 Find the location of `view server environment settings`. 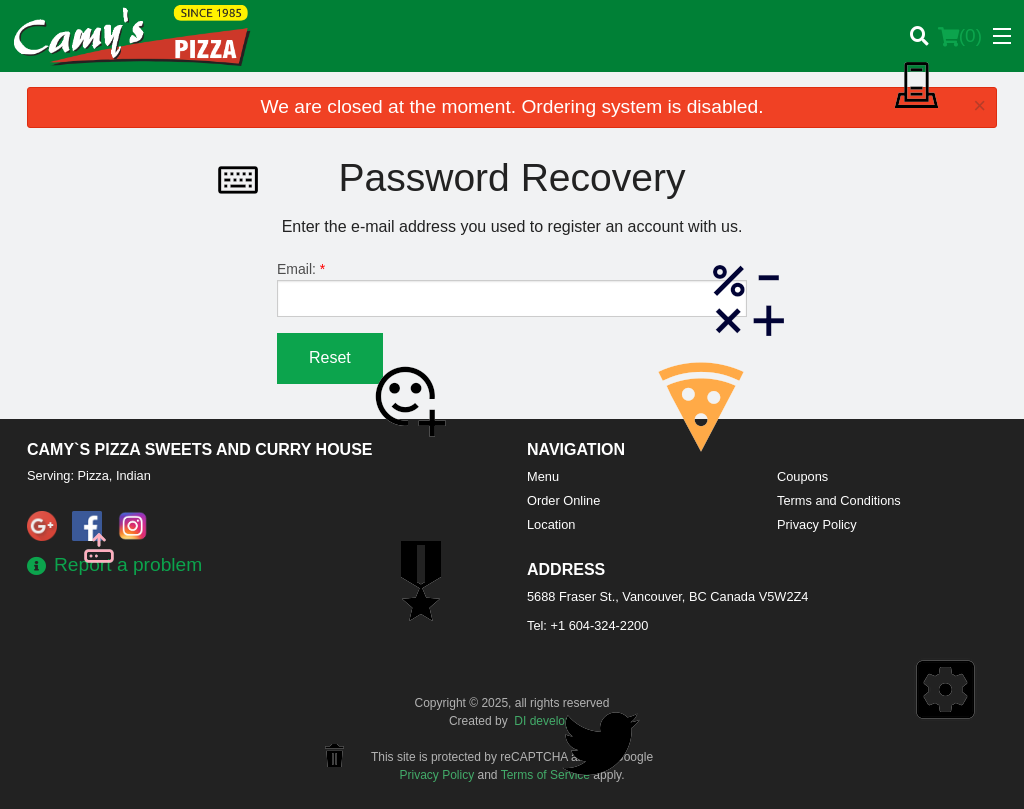

view server environment settings is located at coordinates (916, 83).